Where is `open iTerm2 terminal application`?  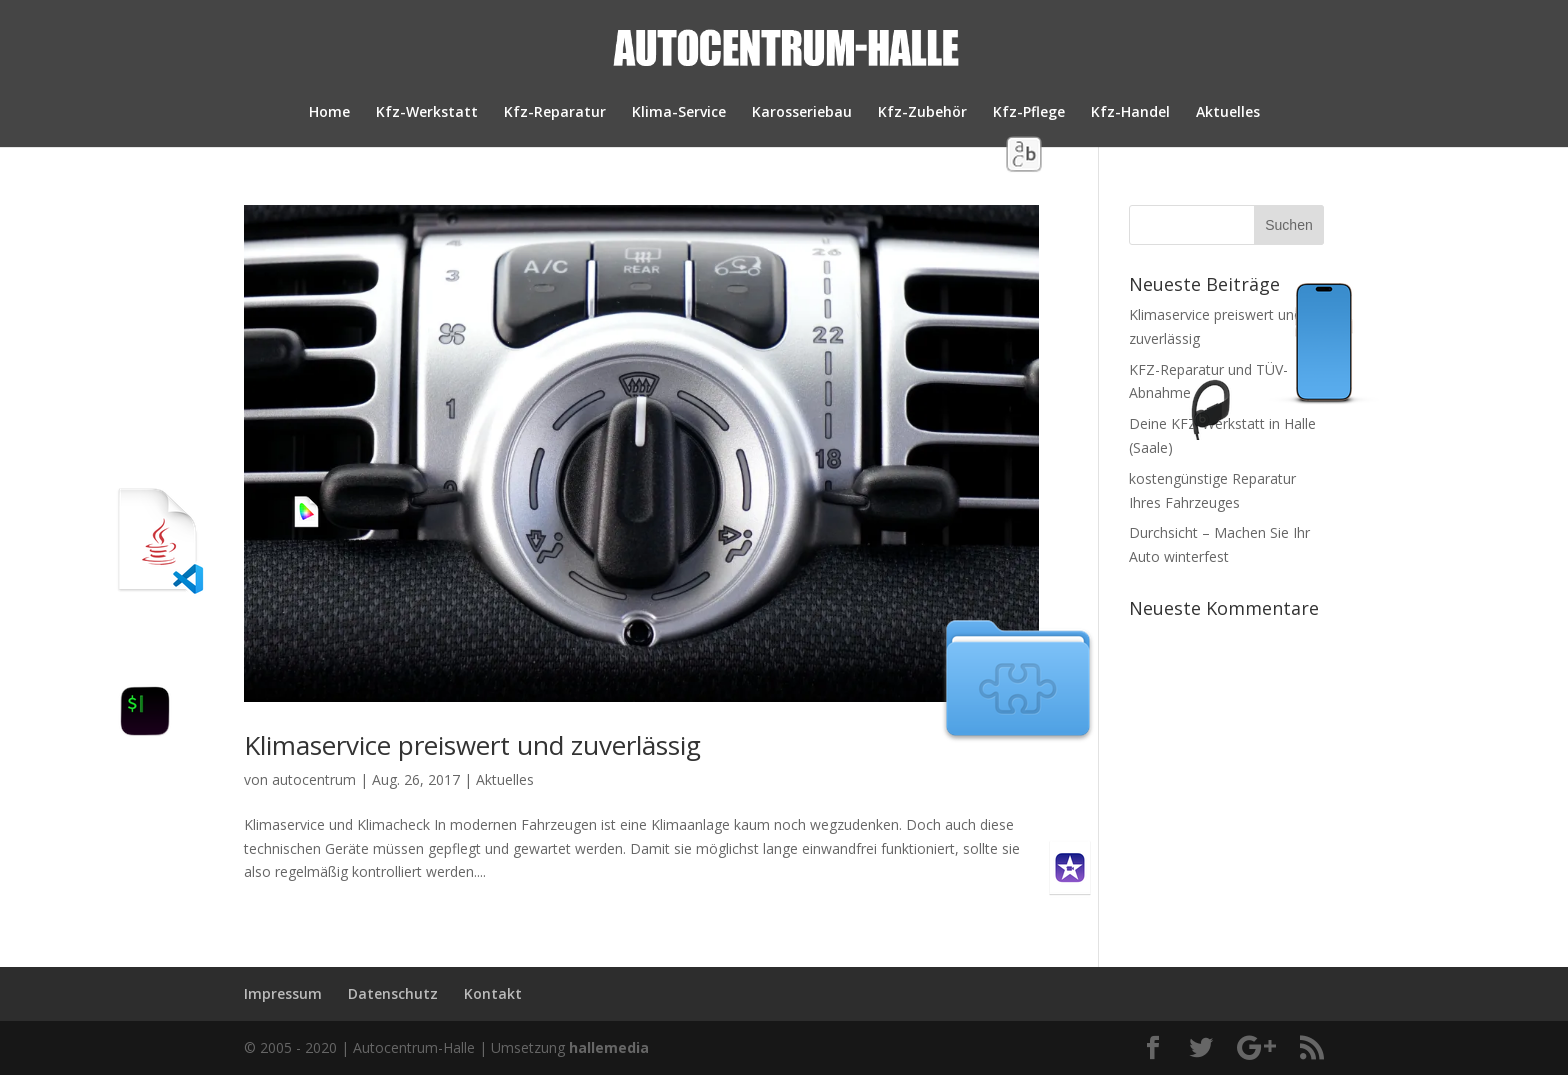
open iTerm2 terminal application is located at coordinates (145, 711).